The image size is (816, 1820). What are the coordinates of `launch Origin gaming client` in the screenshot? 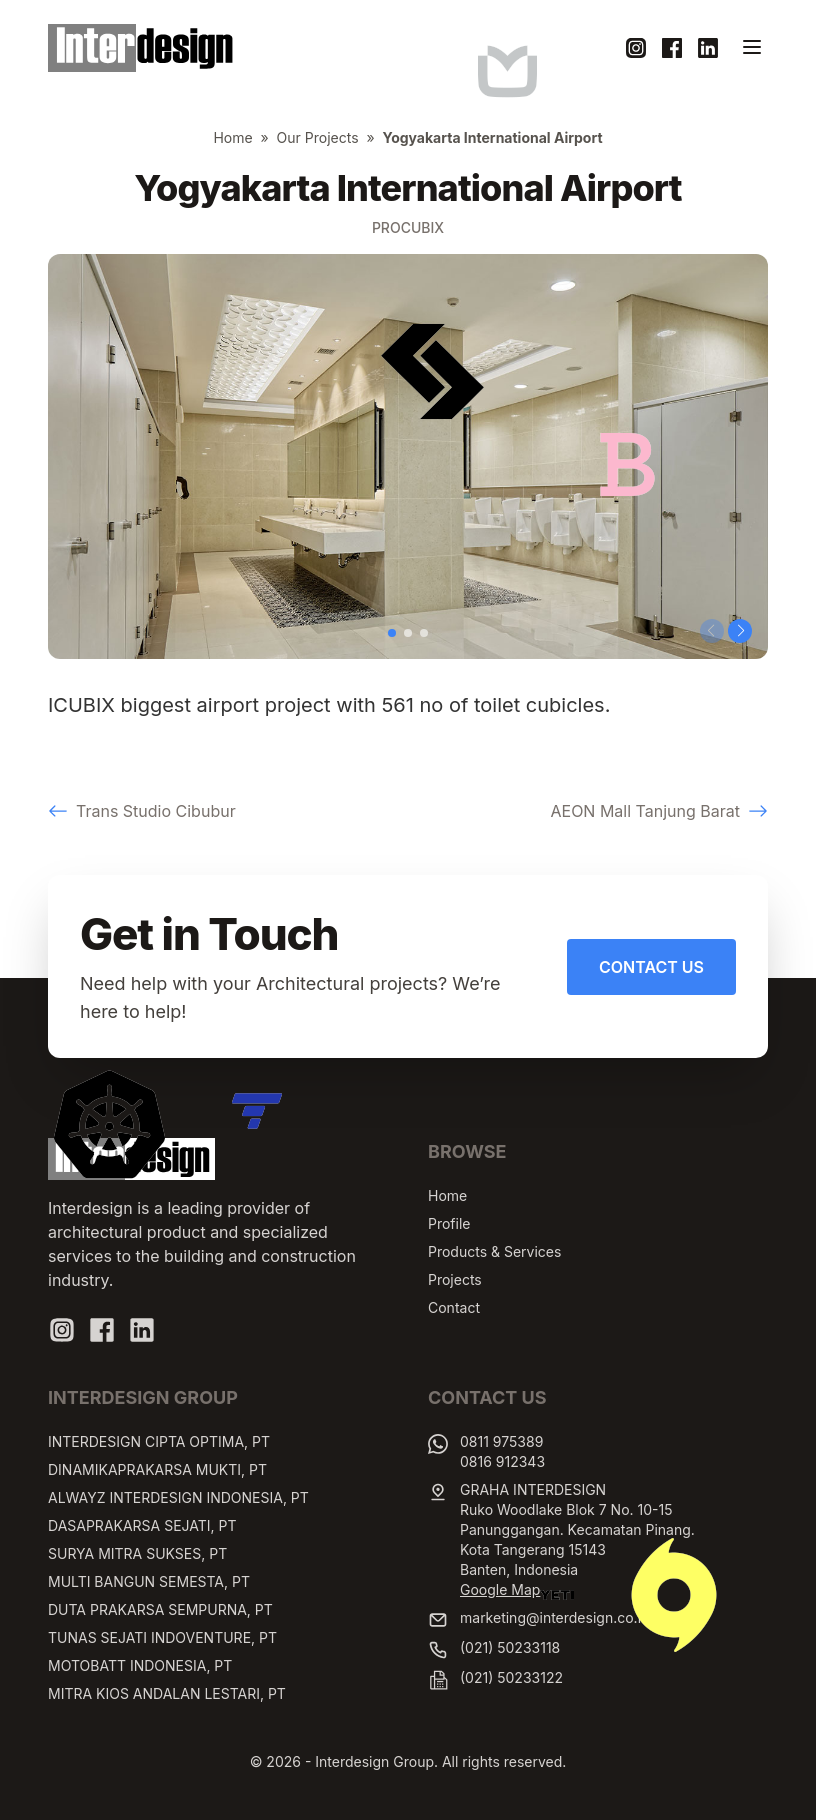 It's located at (674, 1595).